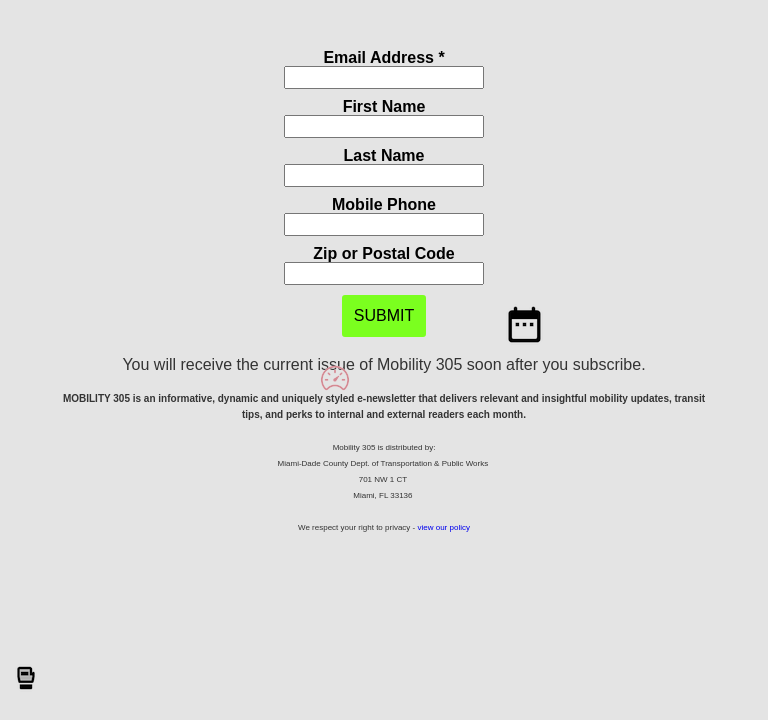 The height and width of the screenshot is (720, 768). Describe the element at coordinates (524, 324) in the screenshot. I see `select a date range` at that location.